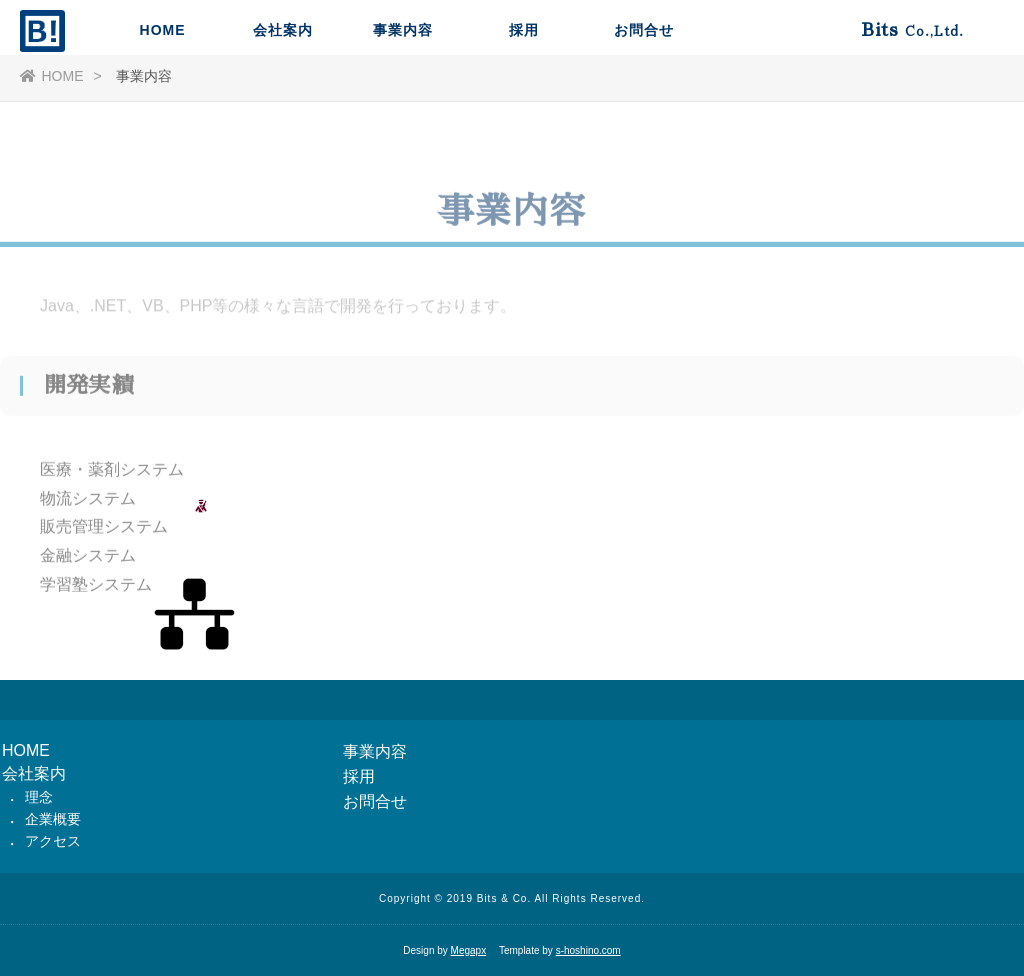 The width and height of the screenshot is (1024, 976). What do you see at coordinates (194, 615) in the screenshot?
I see `view network connections` at bounding box center [194, 615].